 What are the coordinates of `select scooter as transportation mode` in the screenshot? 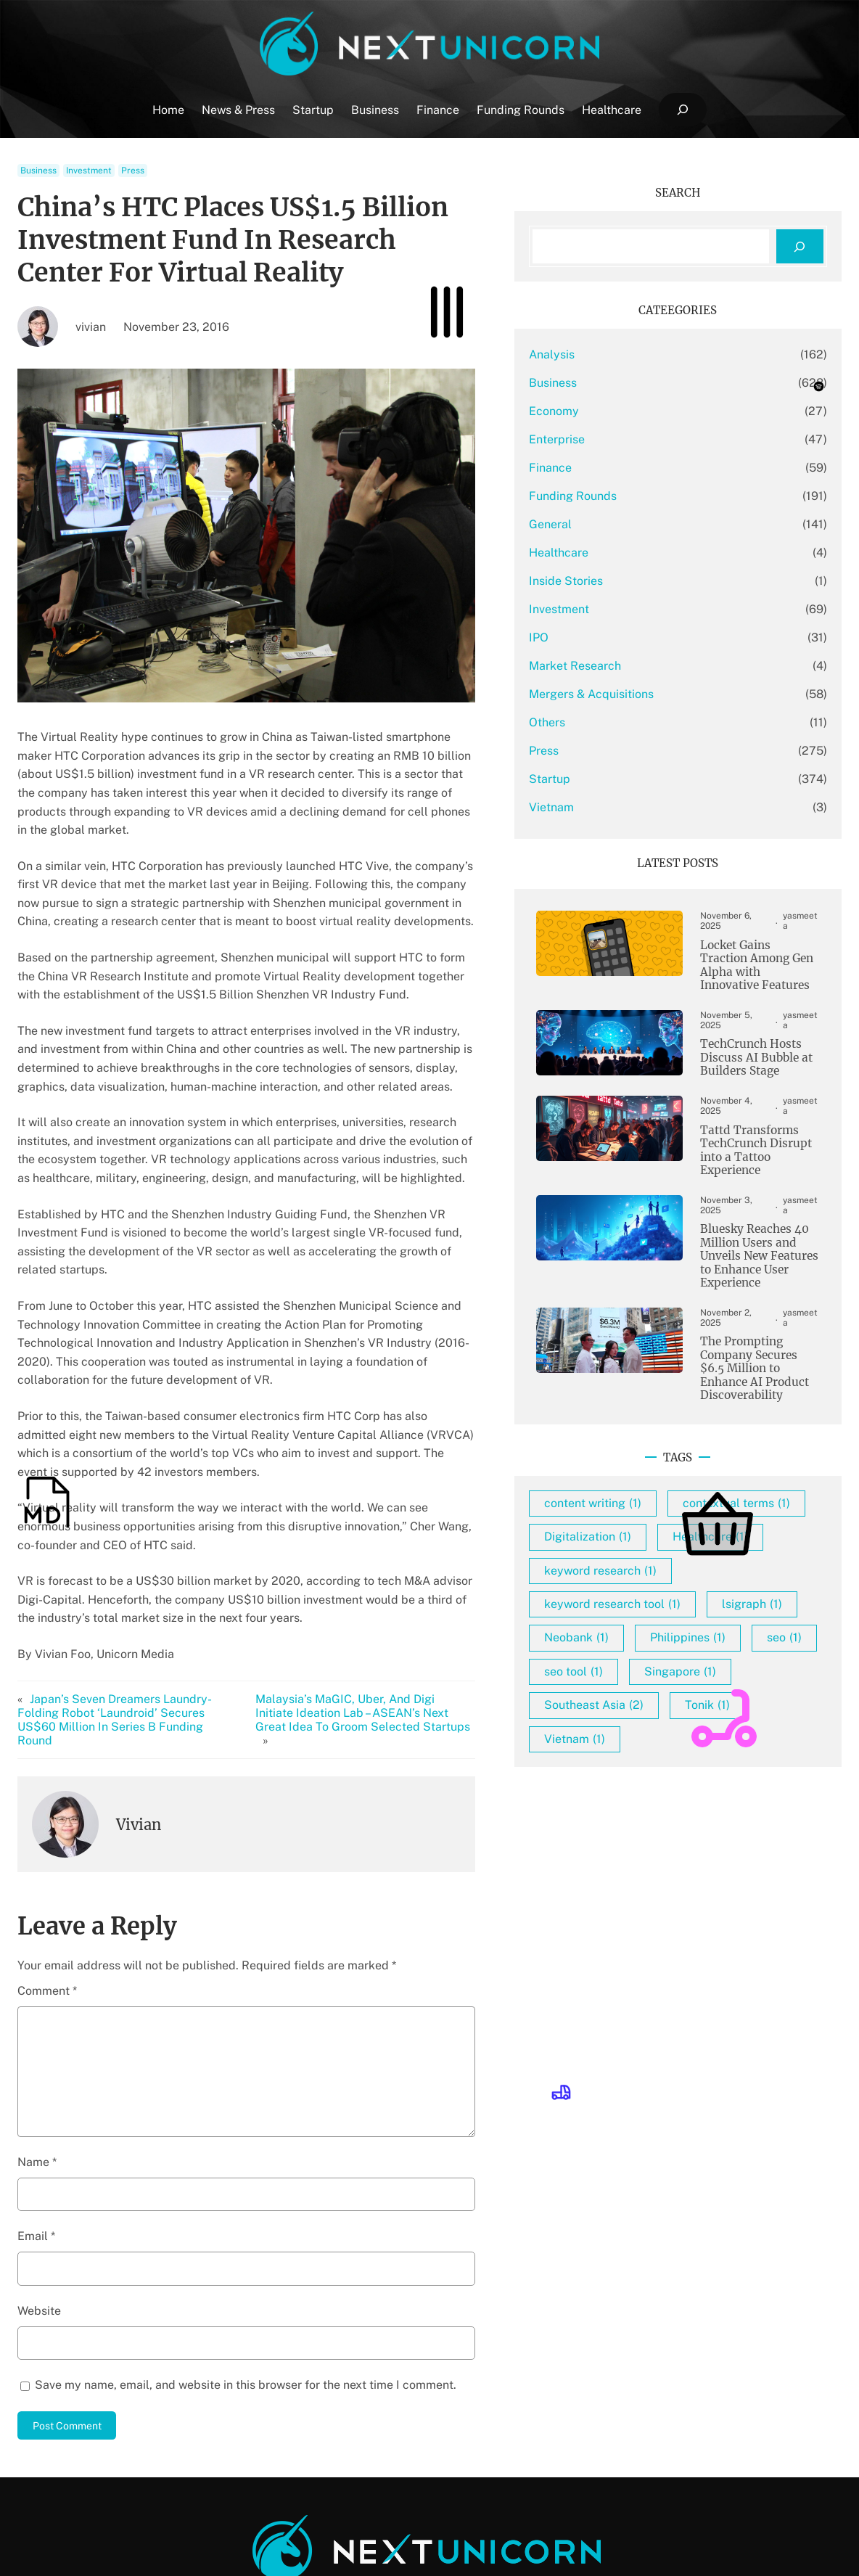 It's located at (724, 1718).